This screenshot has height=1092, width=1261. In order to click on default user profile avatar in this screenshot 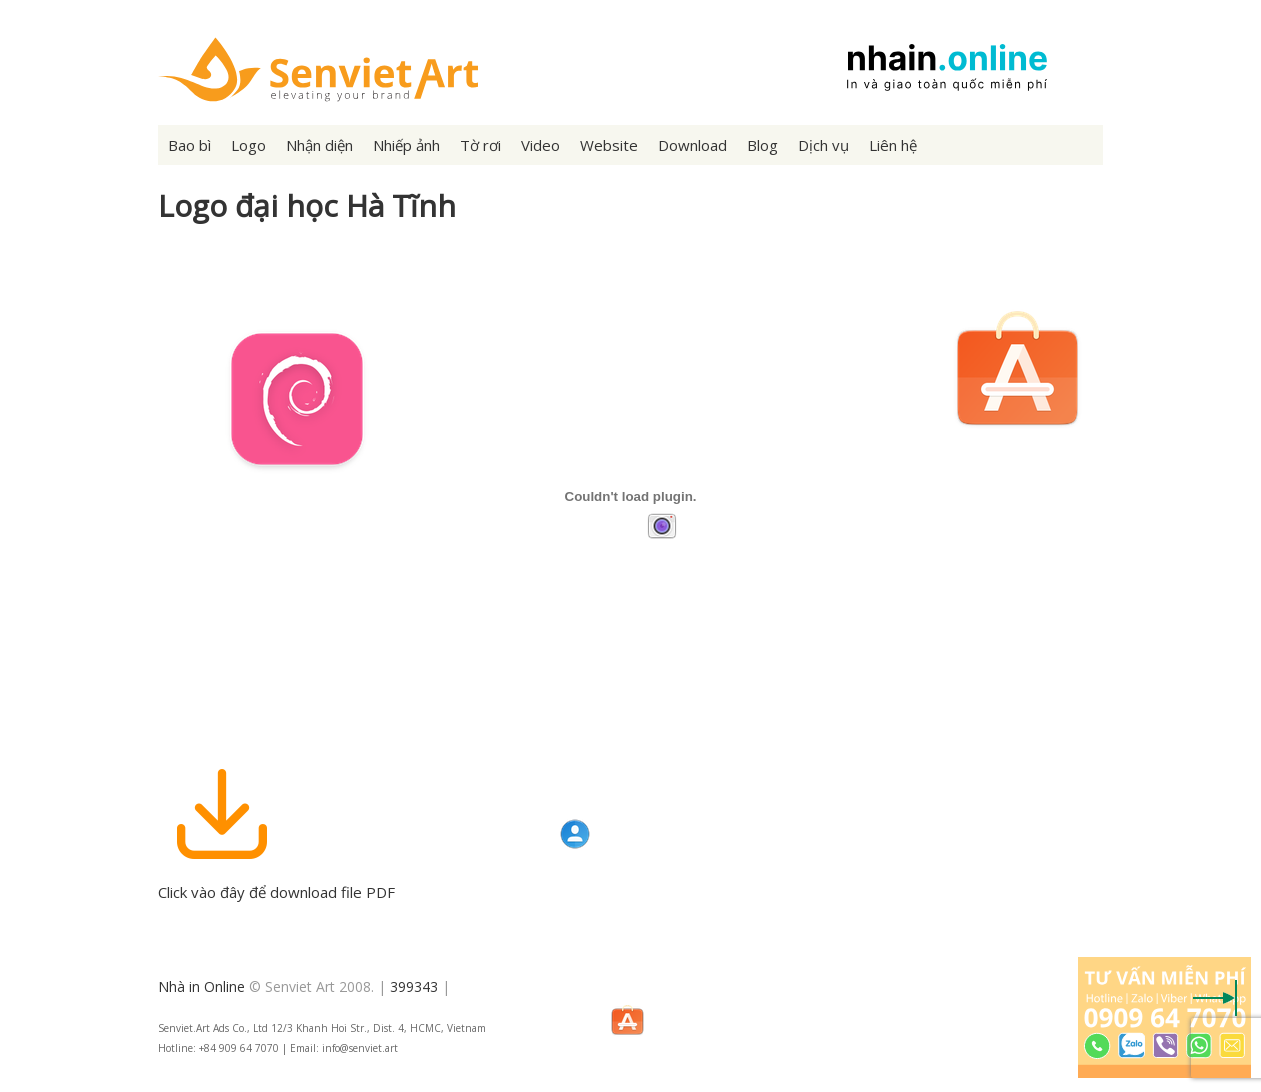, I will do `click(575, 834)`.